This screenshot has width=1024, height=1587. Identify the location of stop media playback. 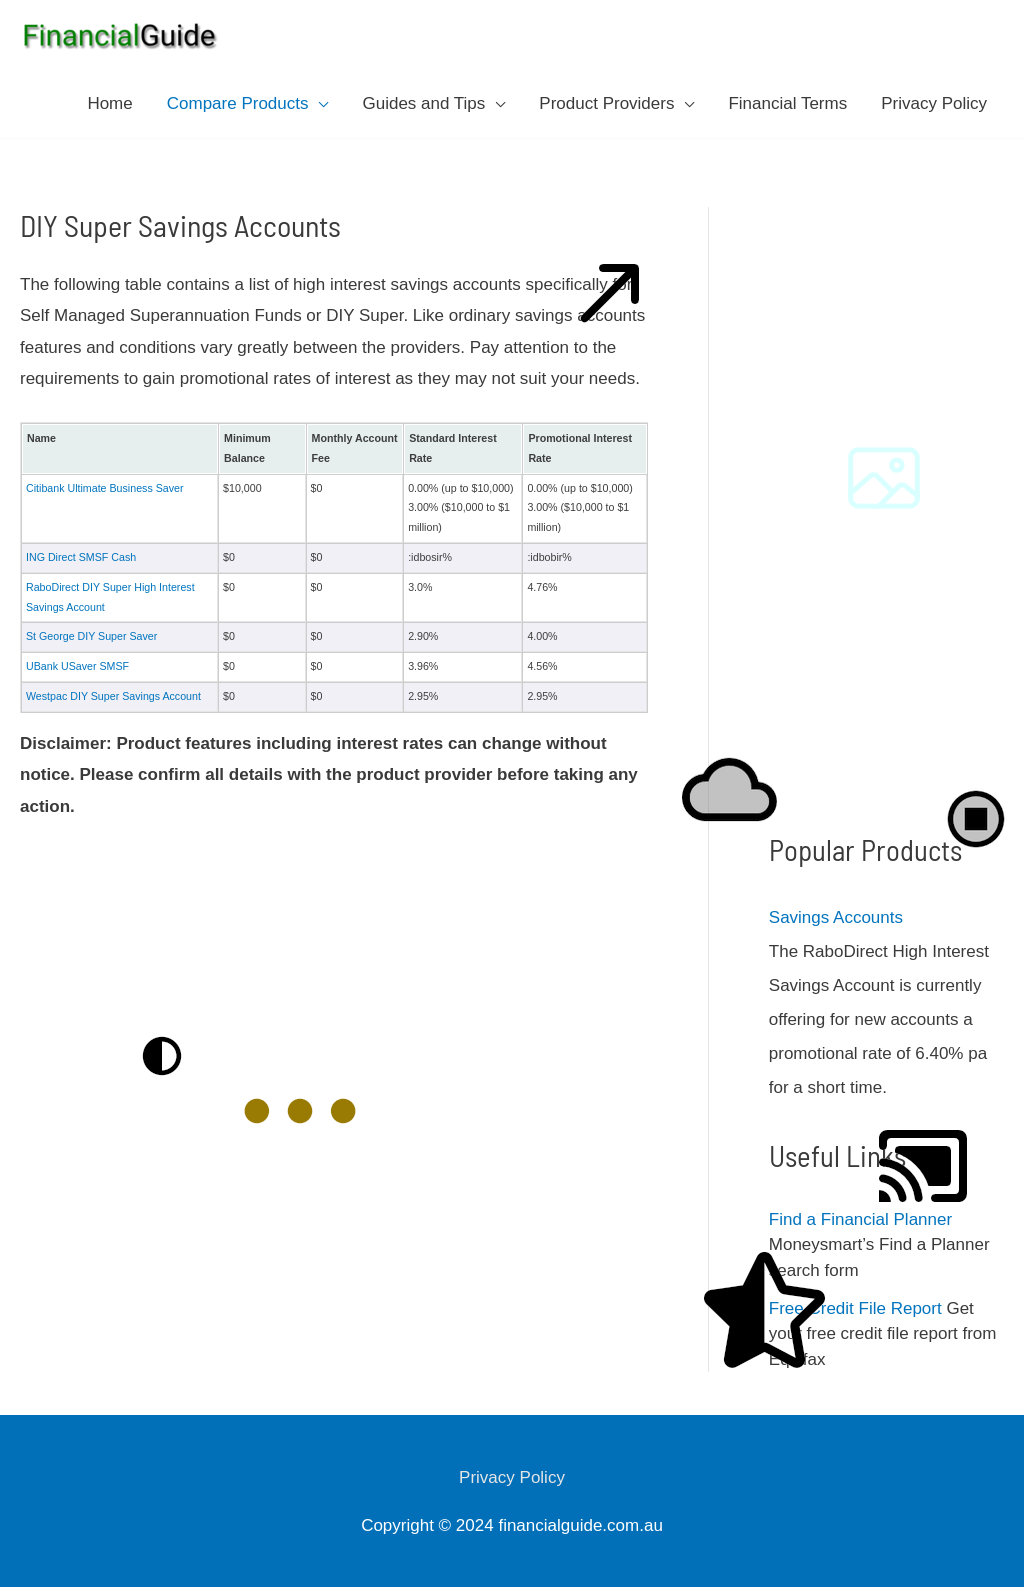
(976, 819).